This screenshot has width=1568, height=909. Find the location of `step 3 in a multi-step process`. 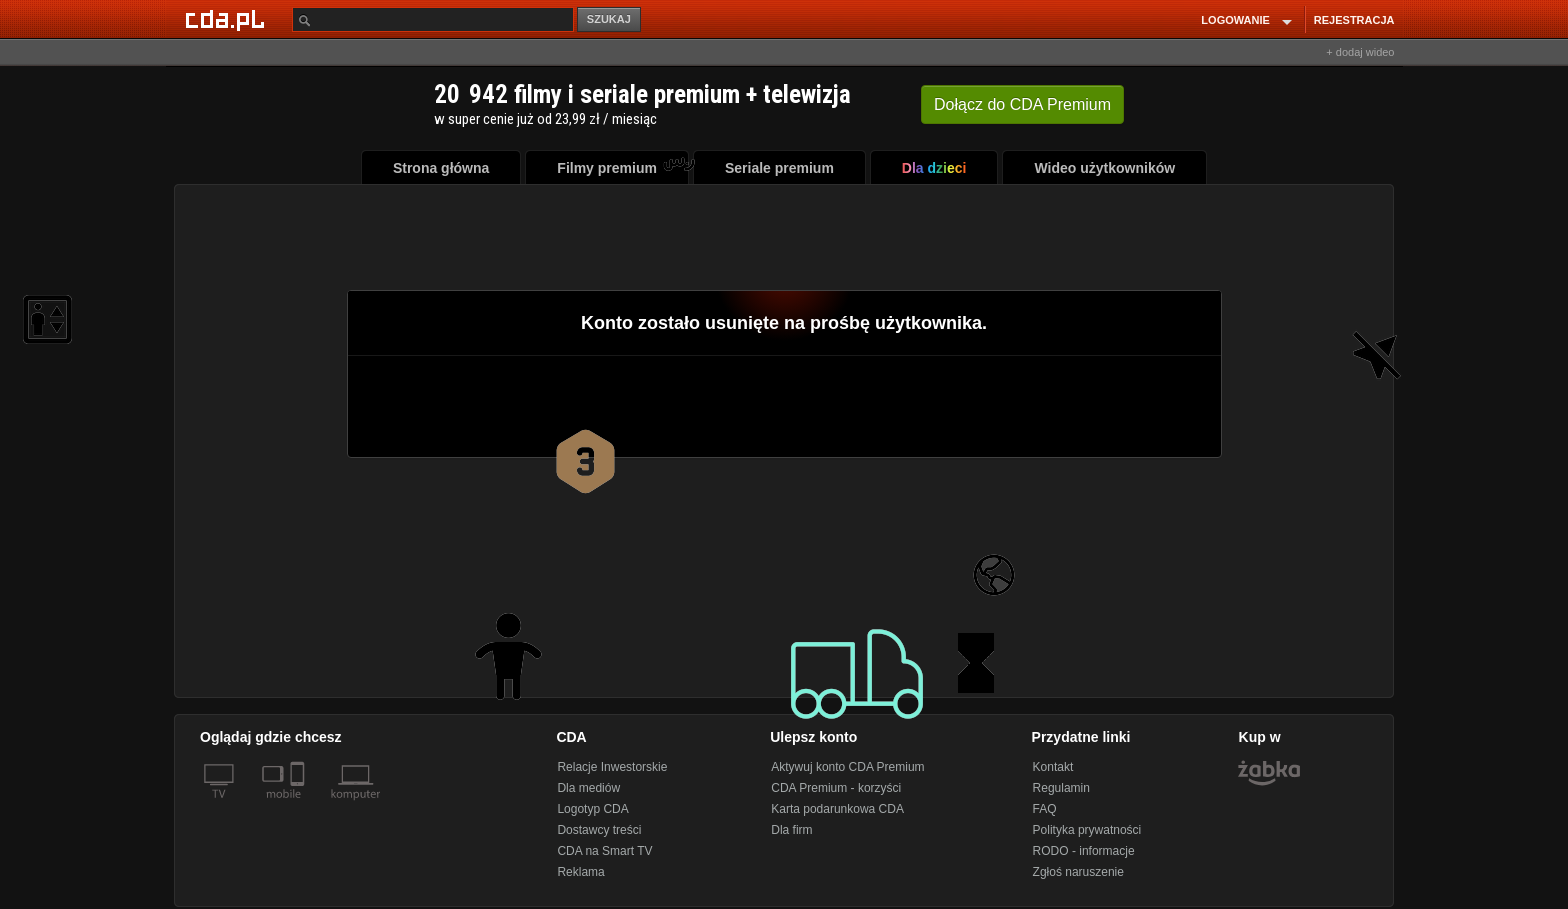

step 3 in a multi-step process is located at coordinates (585, 461).